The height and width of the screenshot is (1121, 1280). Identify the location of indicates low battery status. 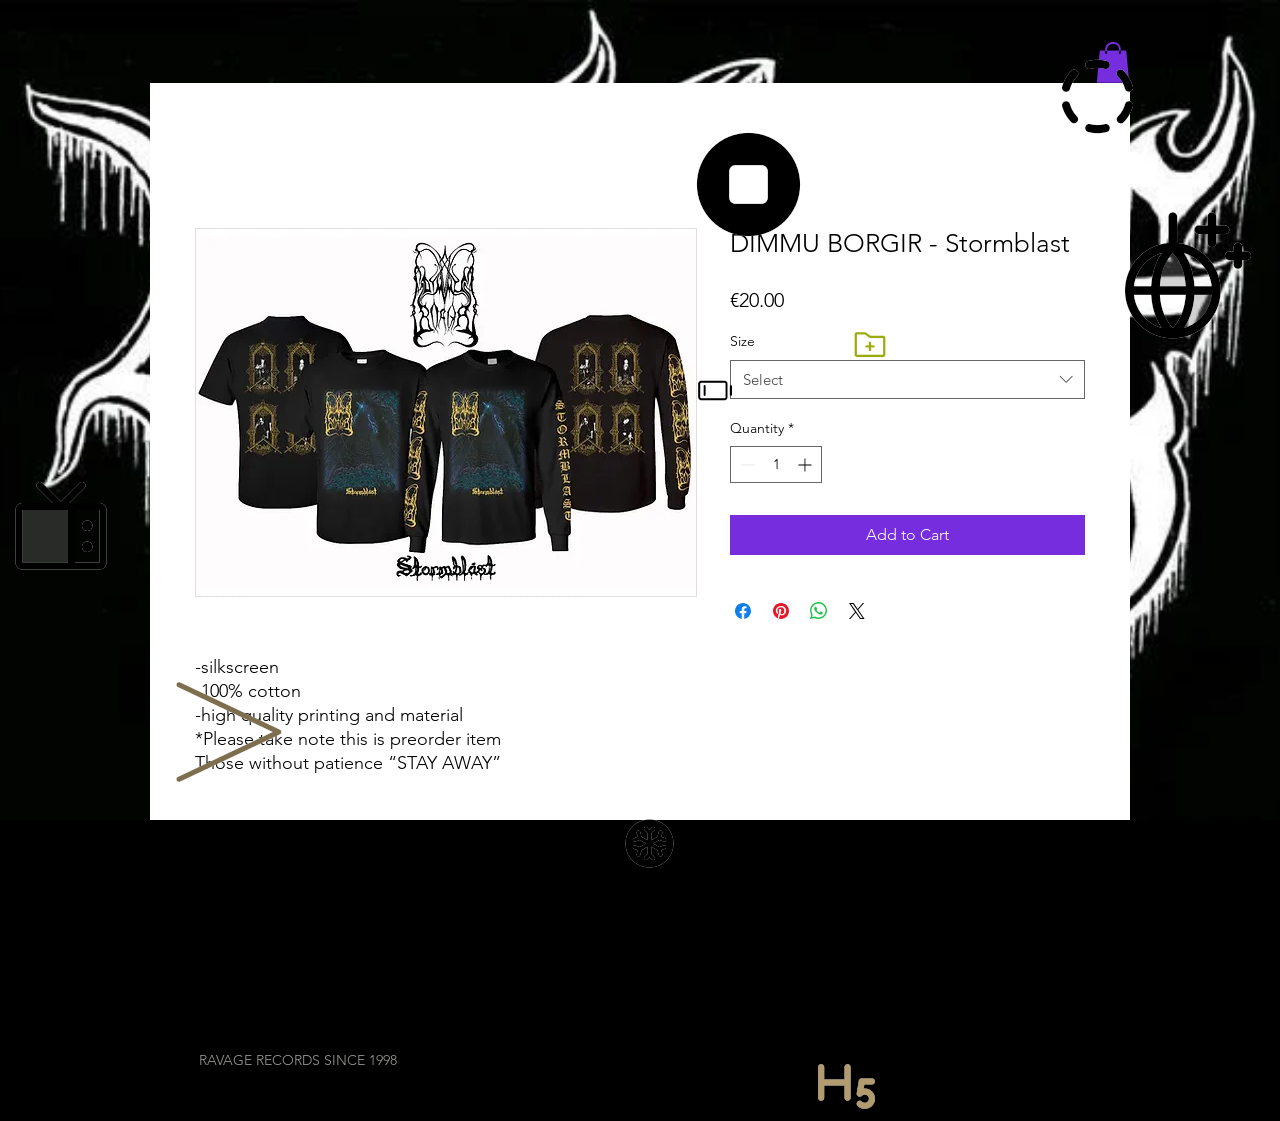
(714, 390).